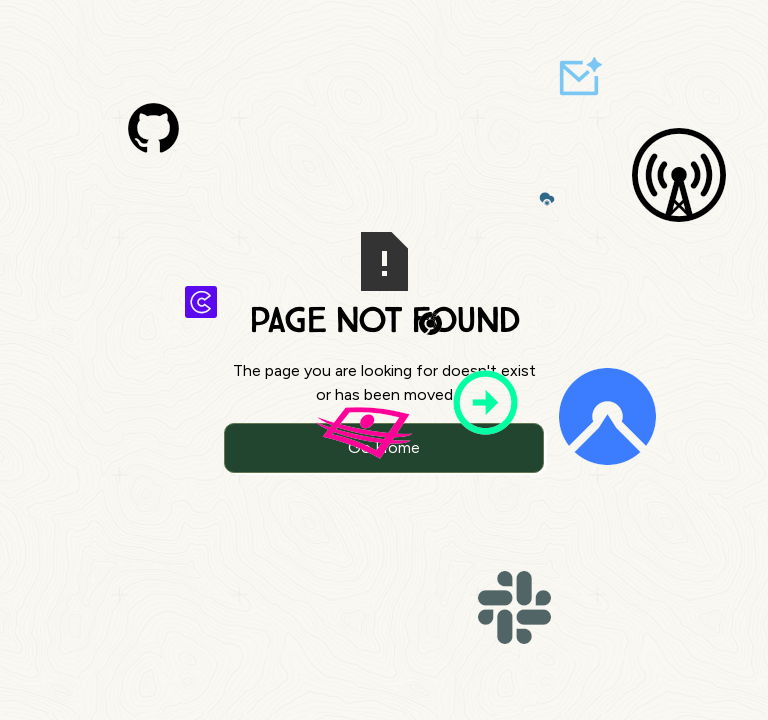 The width and height of the screenshot is (768, 720). I want to click on navigate to the Leptos framework homepage, so click(430, 323).